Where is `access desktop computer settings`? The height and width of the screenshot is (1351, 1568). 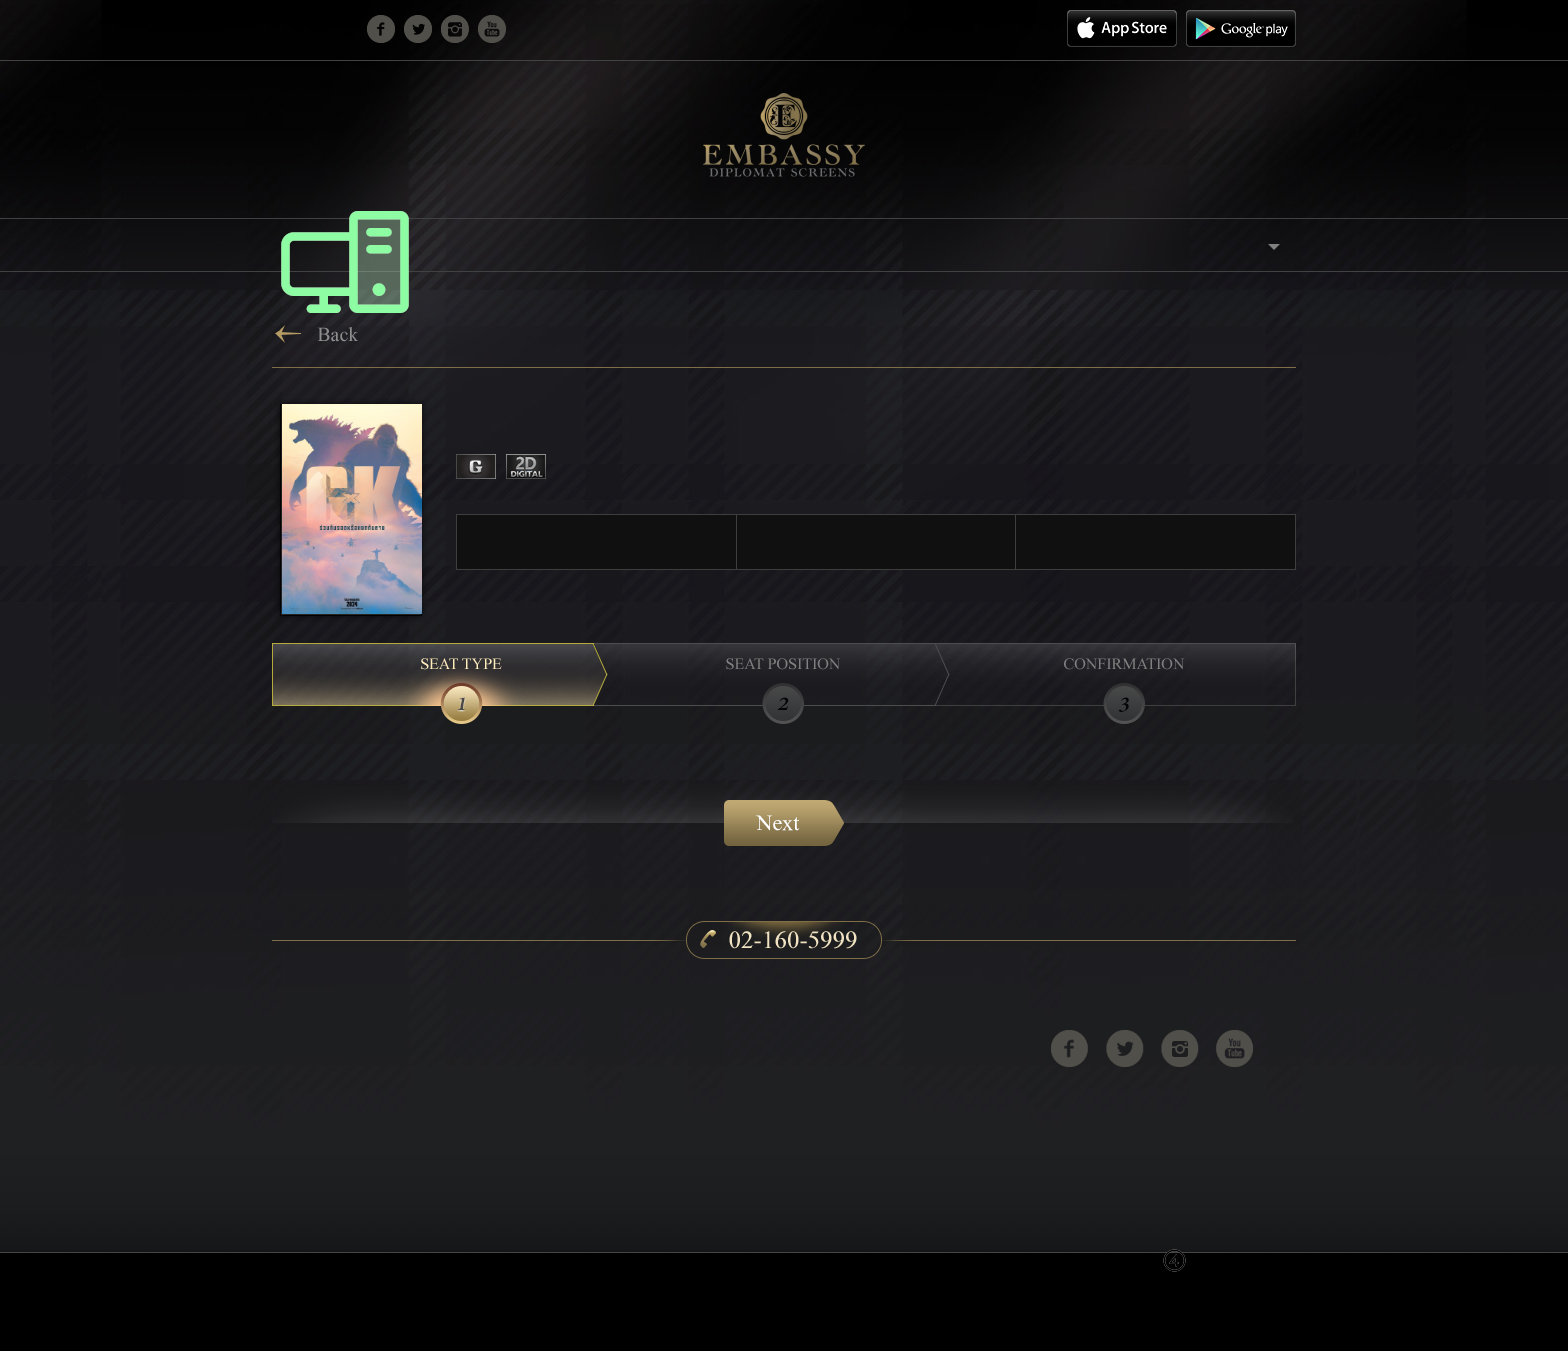
access desktop computer settings is located at coordinates (345, 262).